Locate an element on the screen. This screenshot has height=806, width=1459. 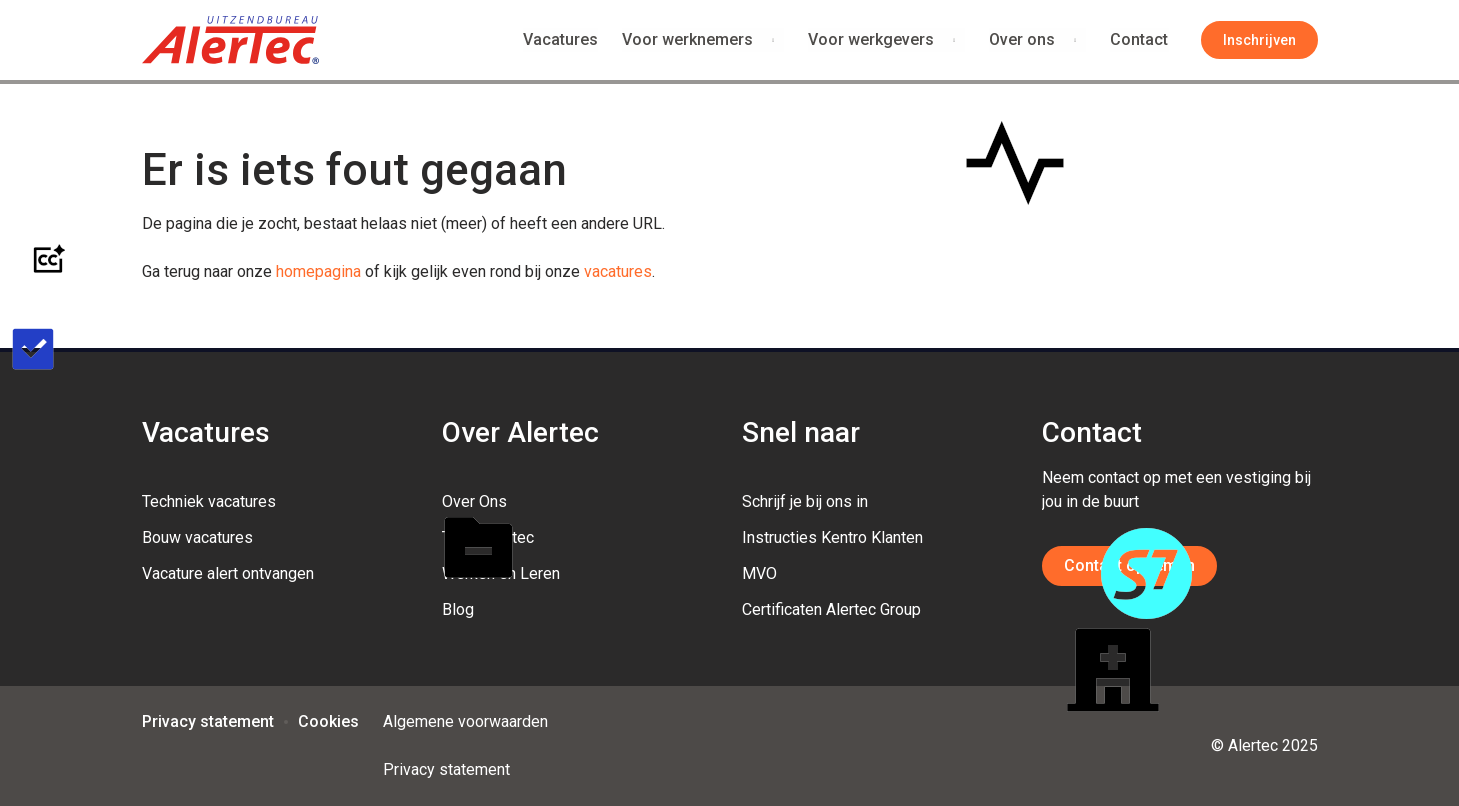
find nearby hospitals is located at coordinates (1113, 670).